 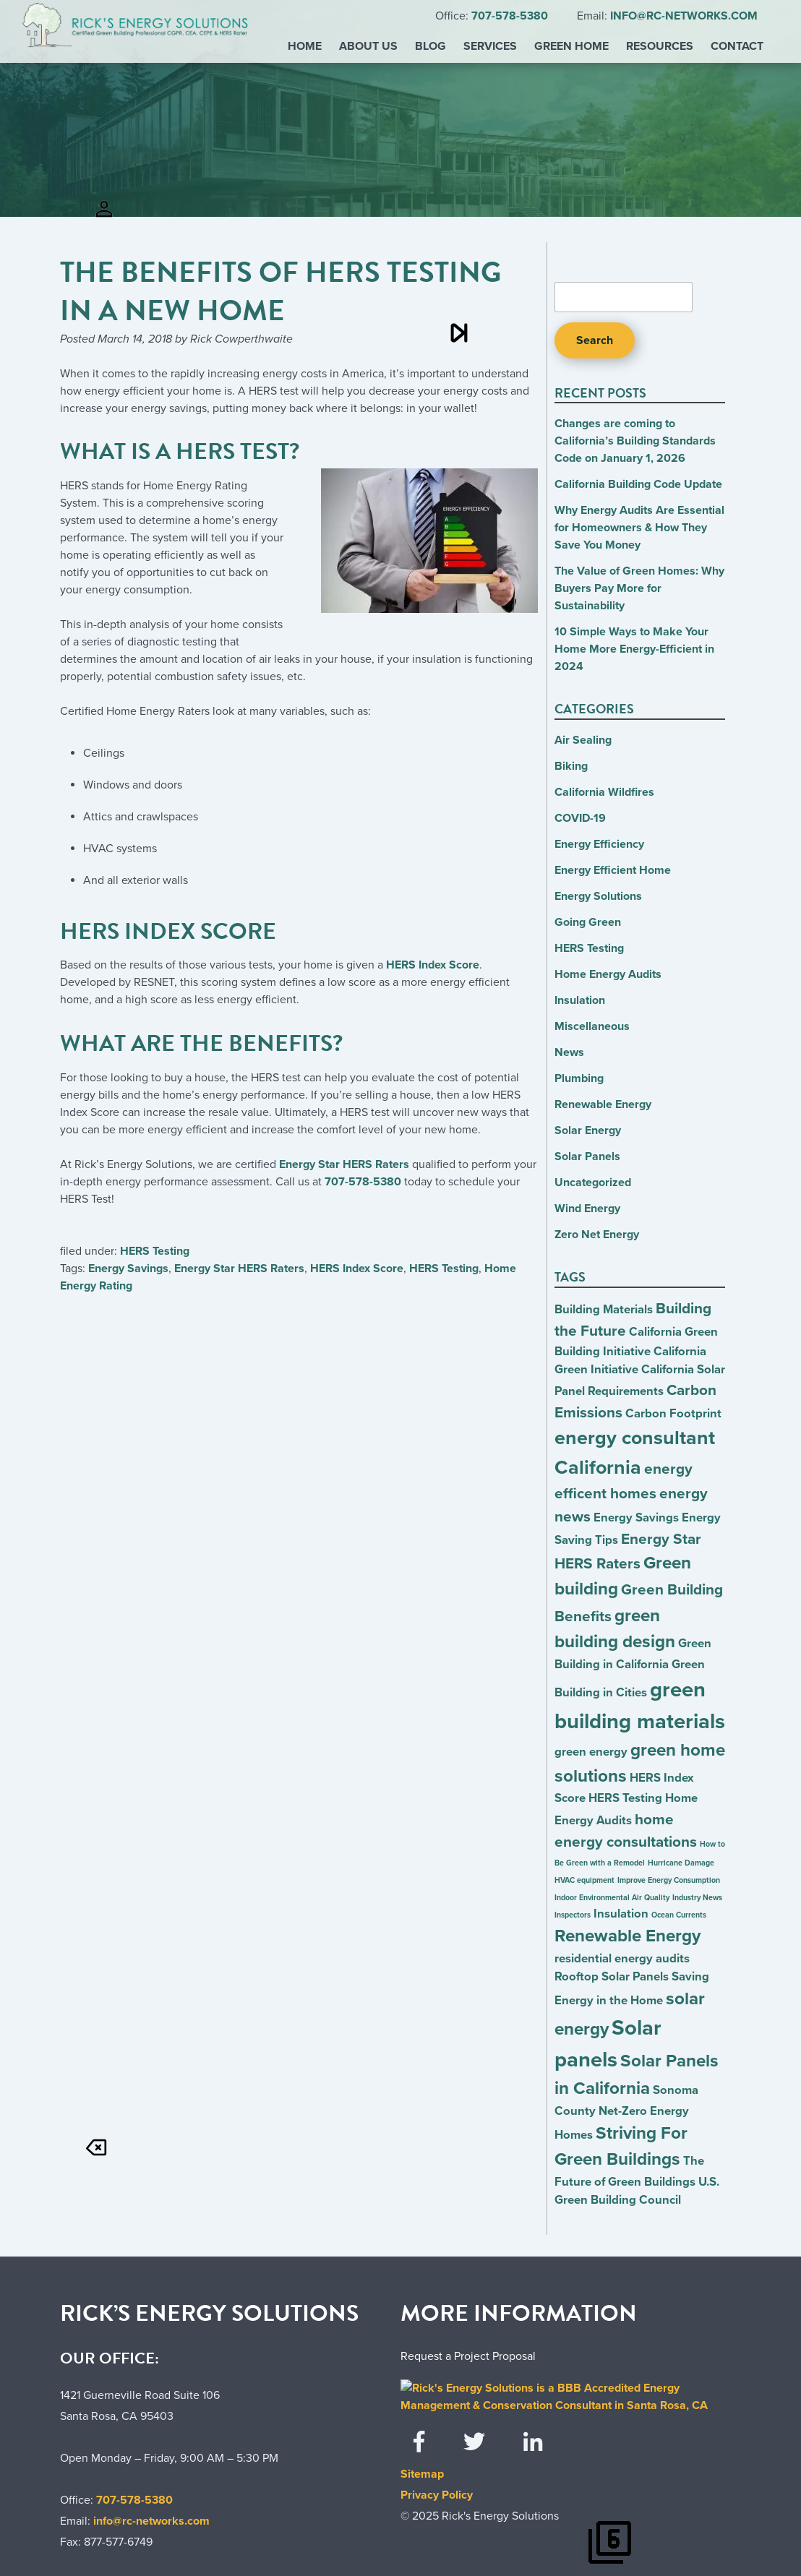 What do you see at coordinates (459, 332) in the screenshot?
I see `skip to the next track or media item` at bounding box center [459, 332].